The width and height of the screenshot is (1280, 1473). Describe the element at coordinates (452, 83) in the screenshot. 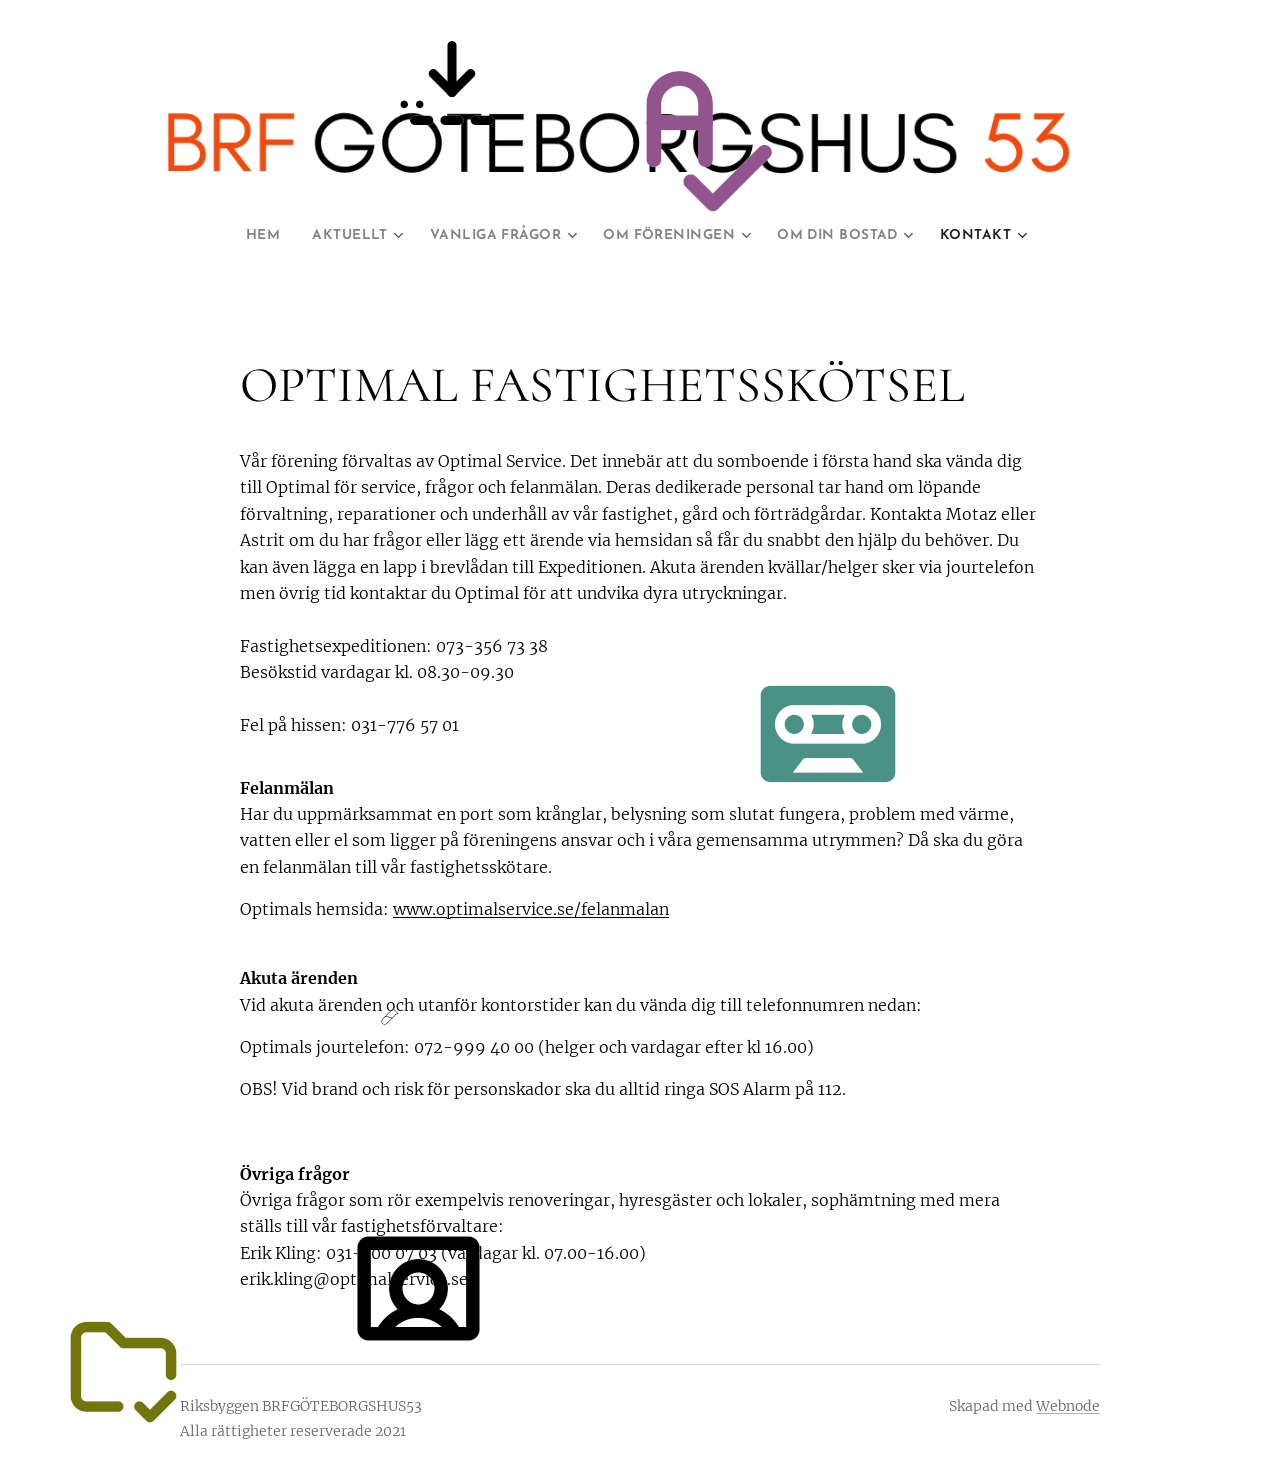

I see `download file to a specific location` at that location.